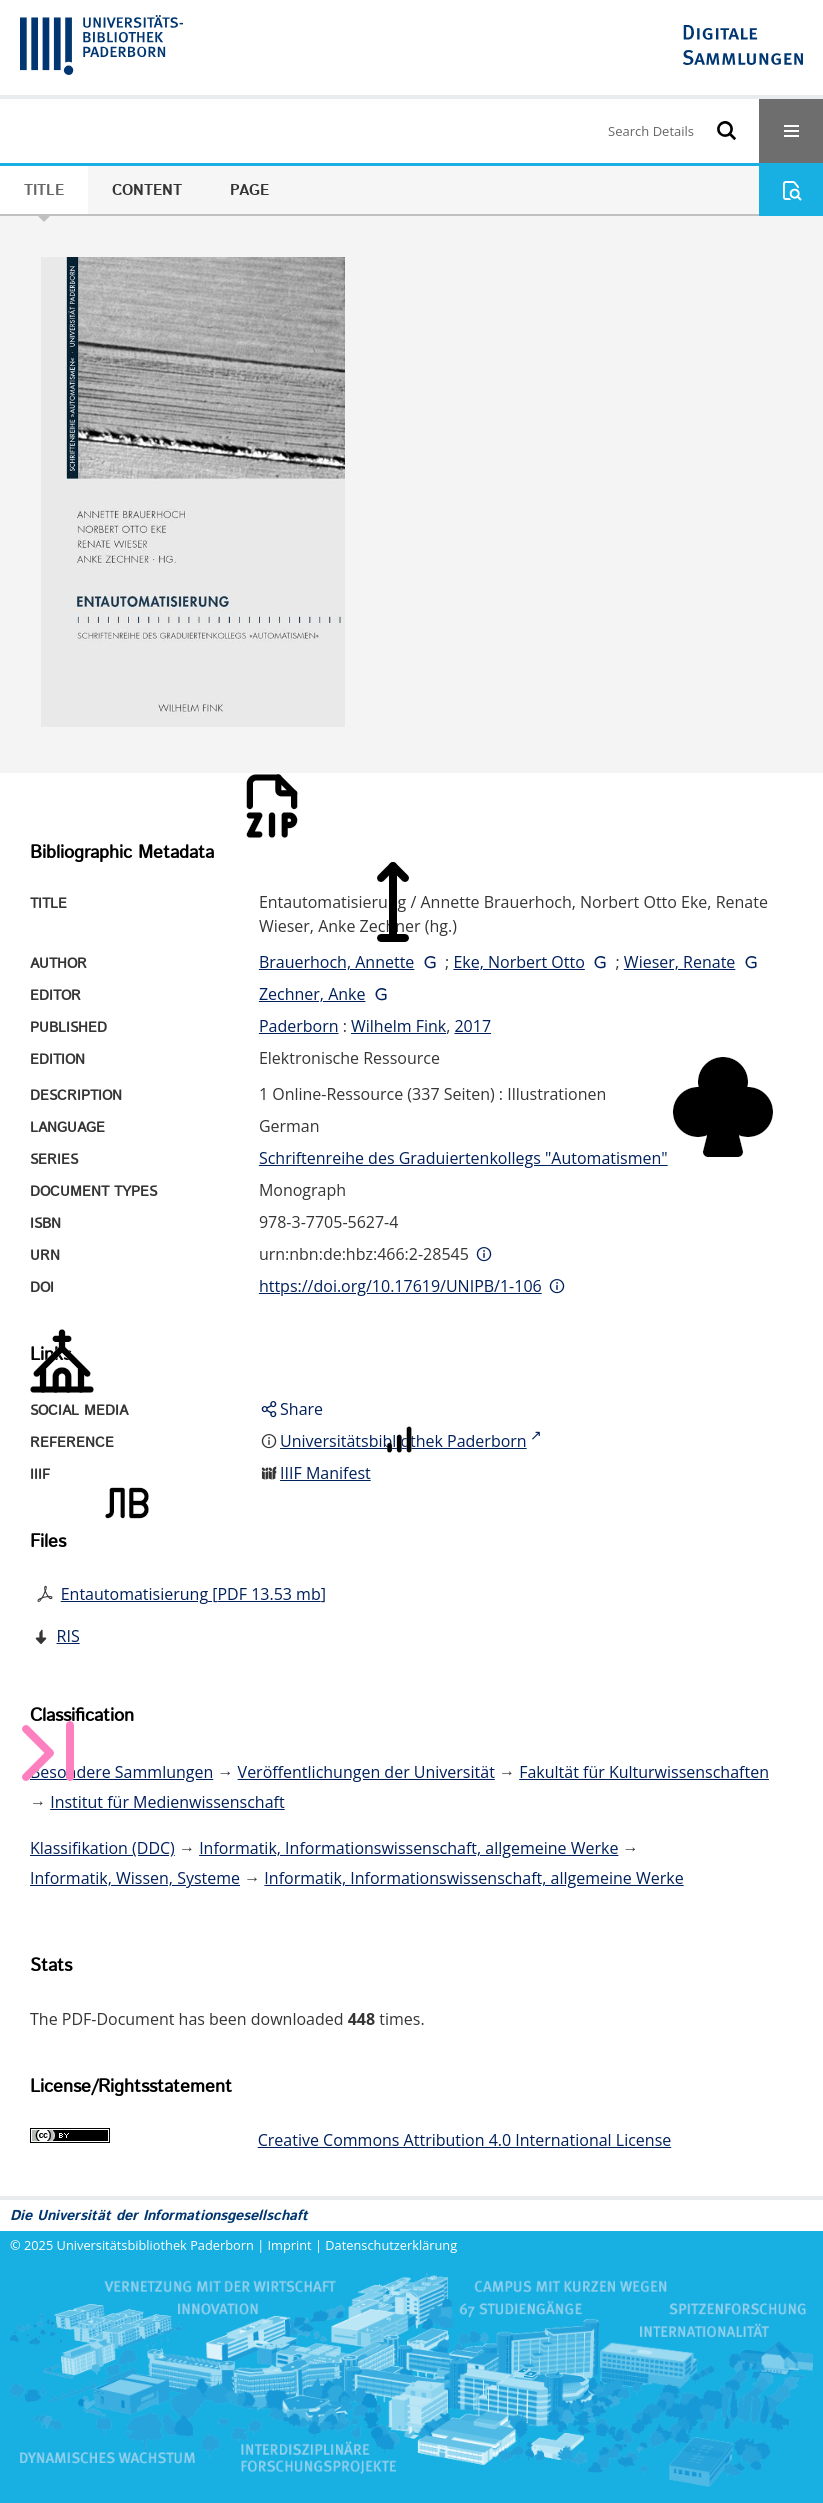  Describe the element at coordinates (50, 1753) in the screenshot. I see `skip to end of content` at that location.